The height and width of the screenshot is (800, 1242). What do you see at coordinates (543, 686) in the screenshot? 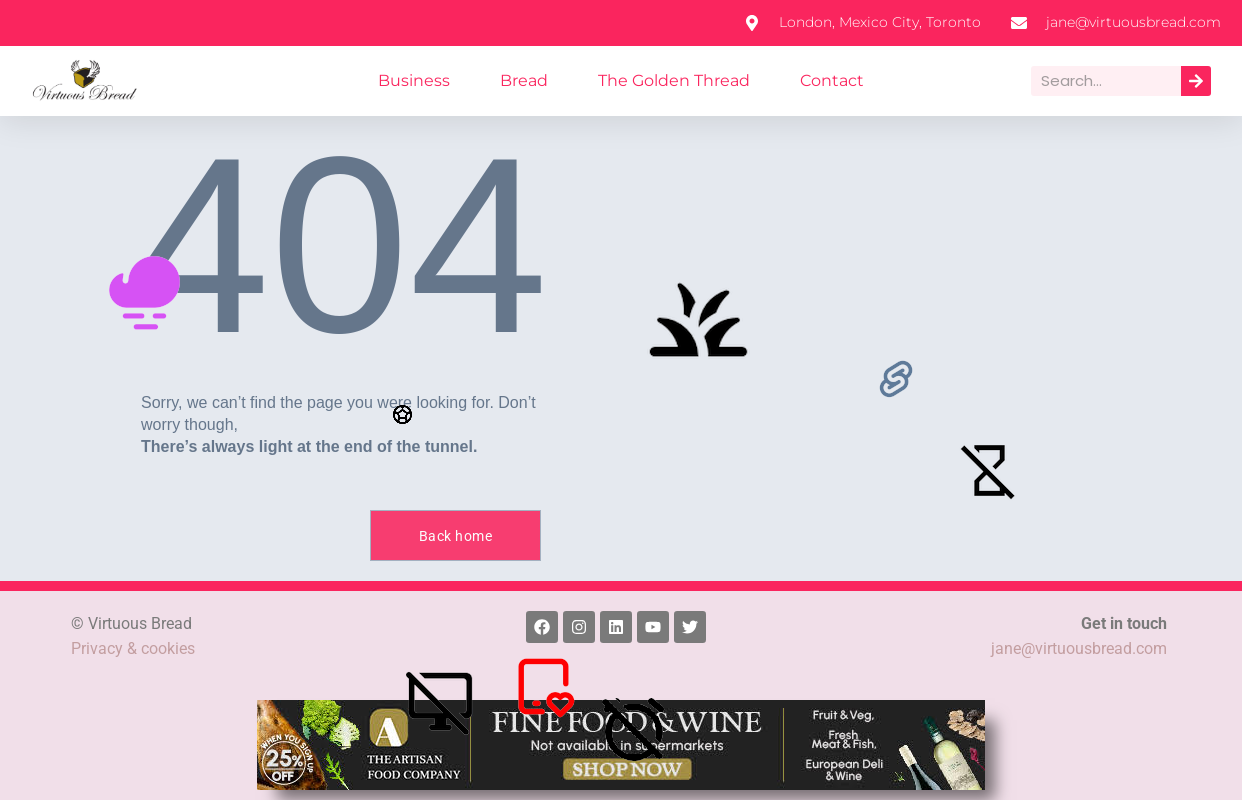
I see `add device to favorites` at bounding box center [543, 686].